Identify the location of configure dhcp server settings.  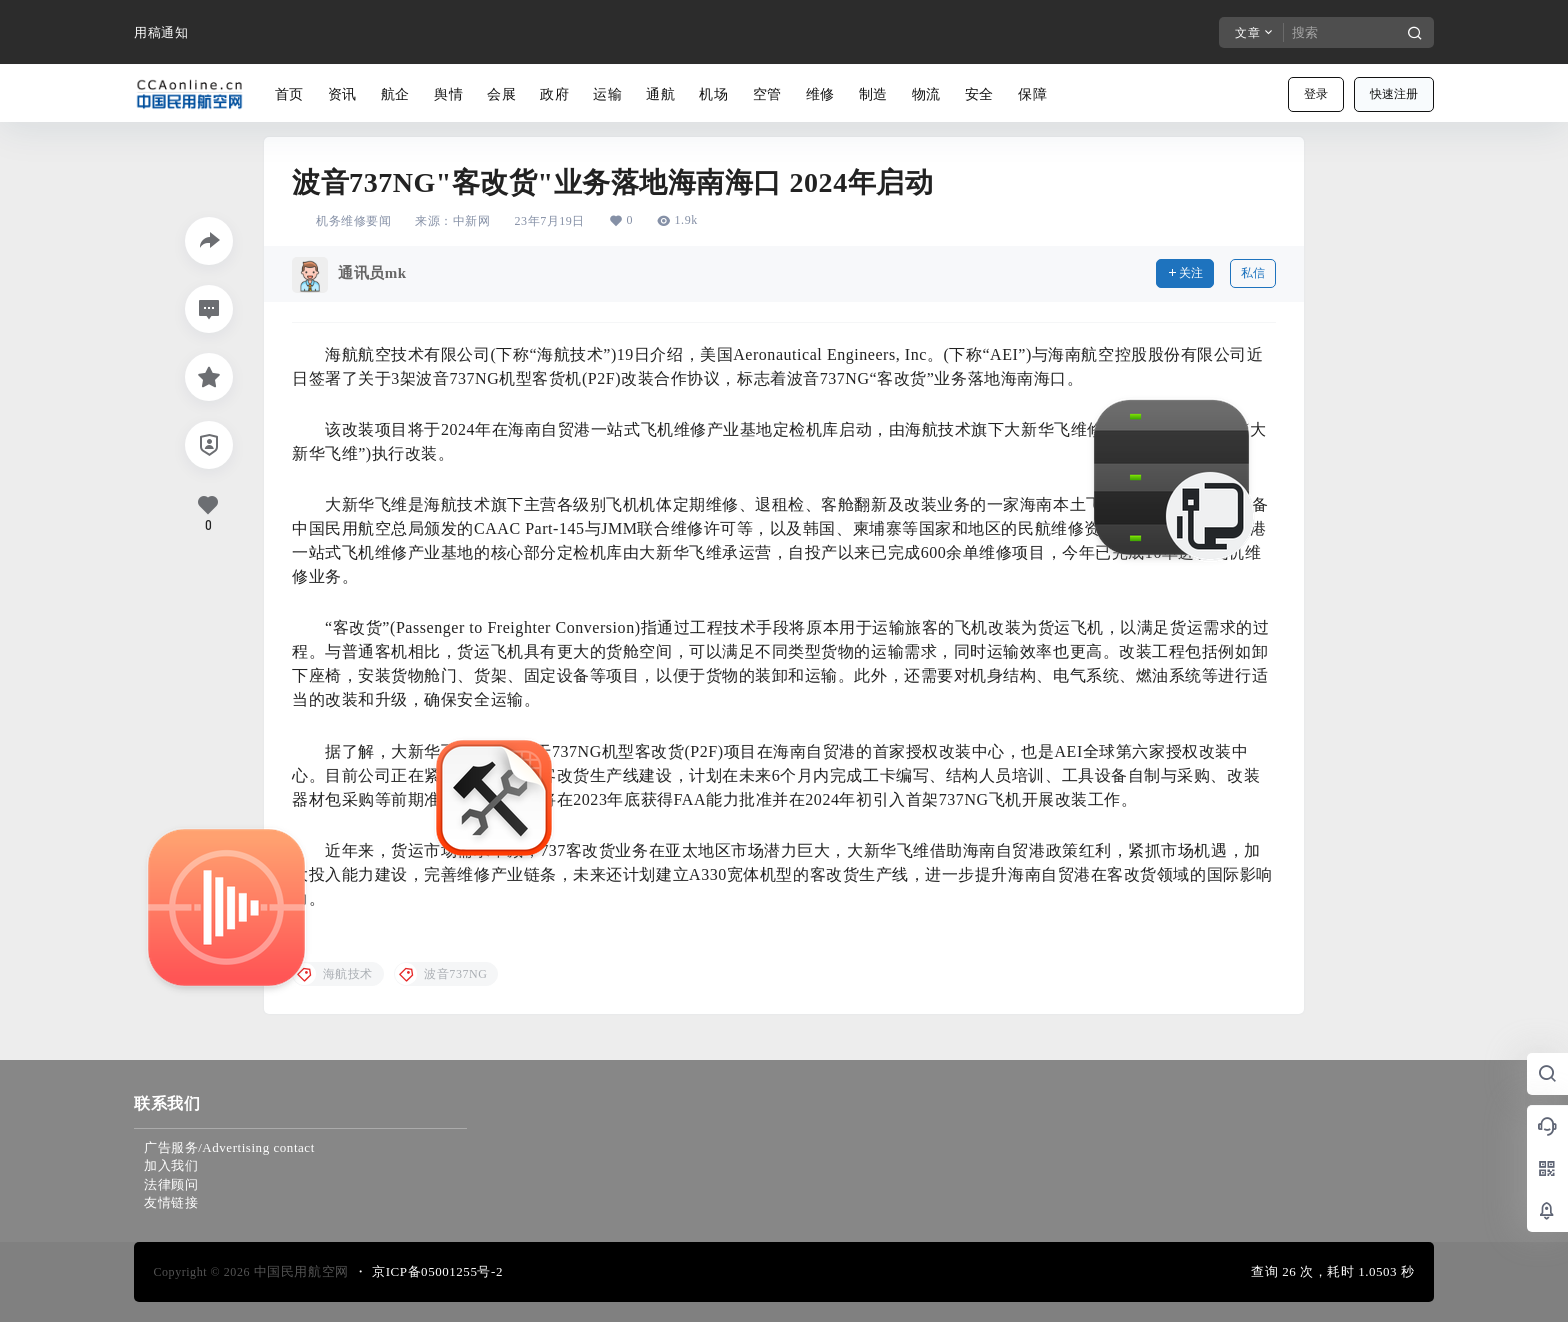
(1171, 477).